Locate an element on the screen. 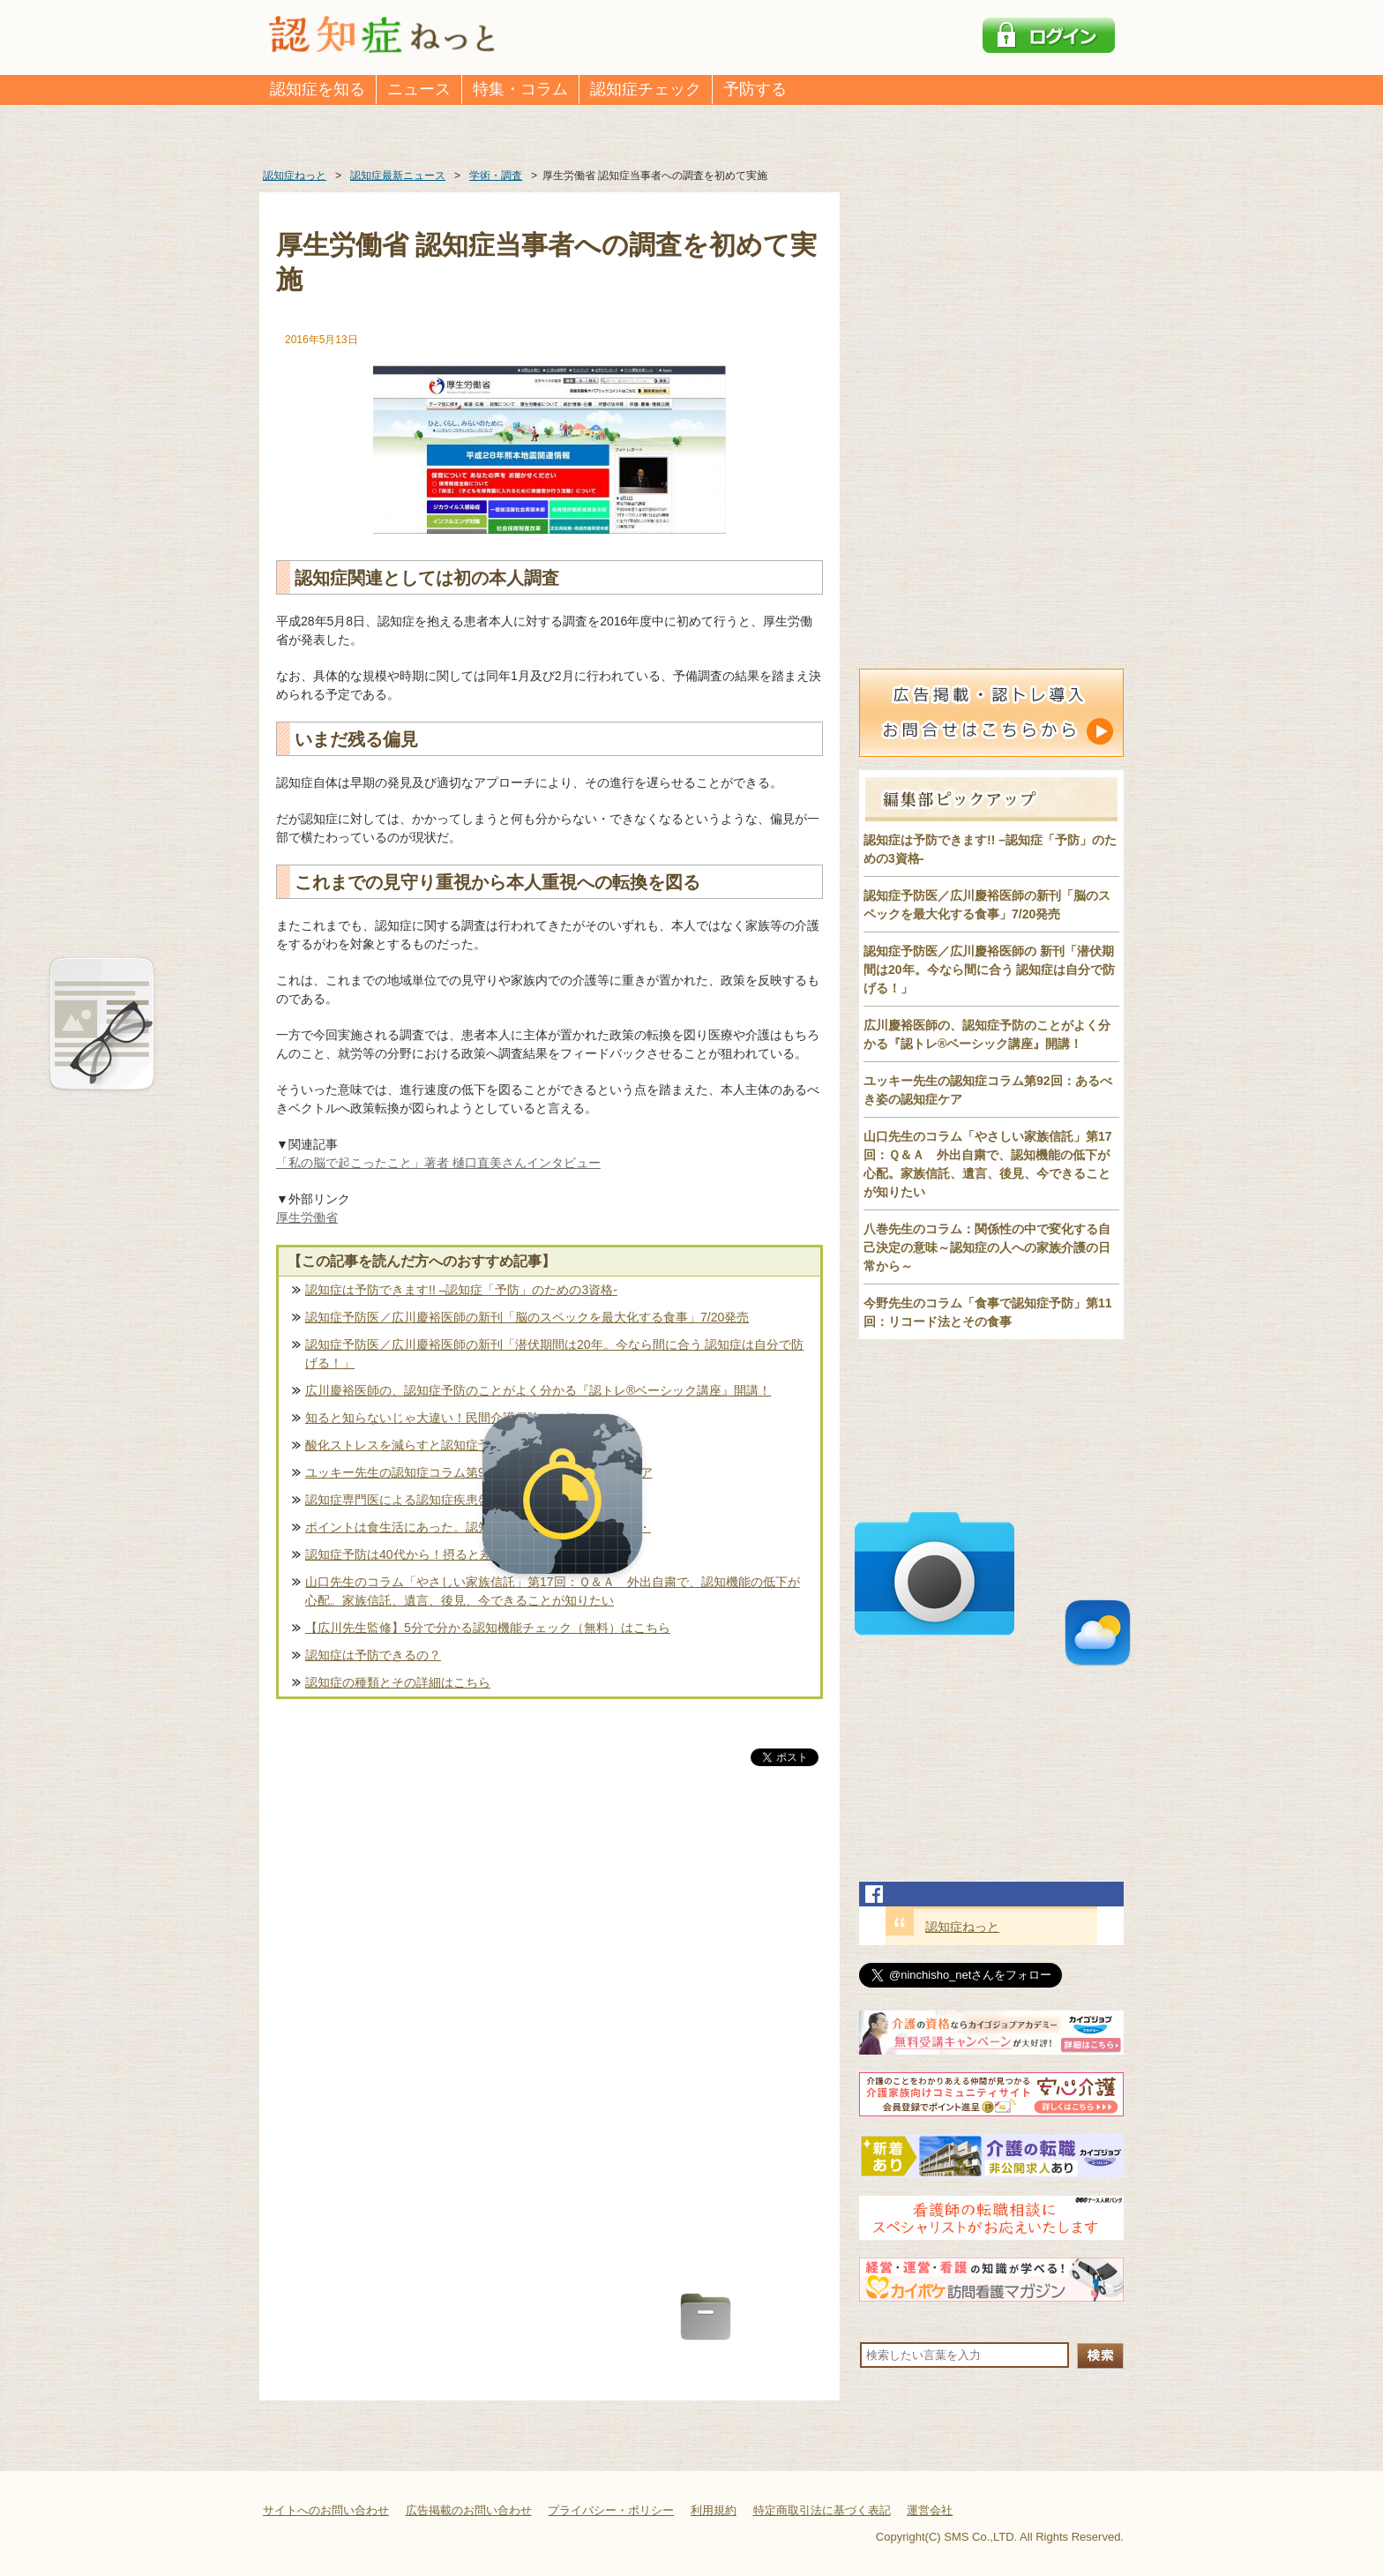 The image size is (1383, 2576). open the weather app is located at coordinates (1097, 1632).